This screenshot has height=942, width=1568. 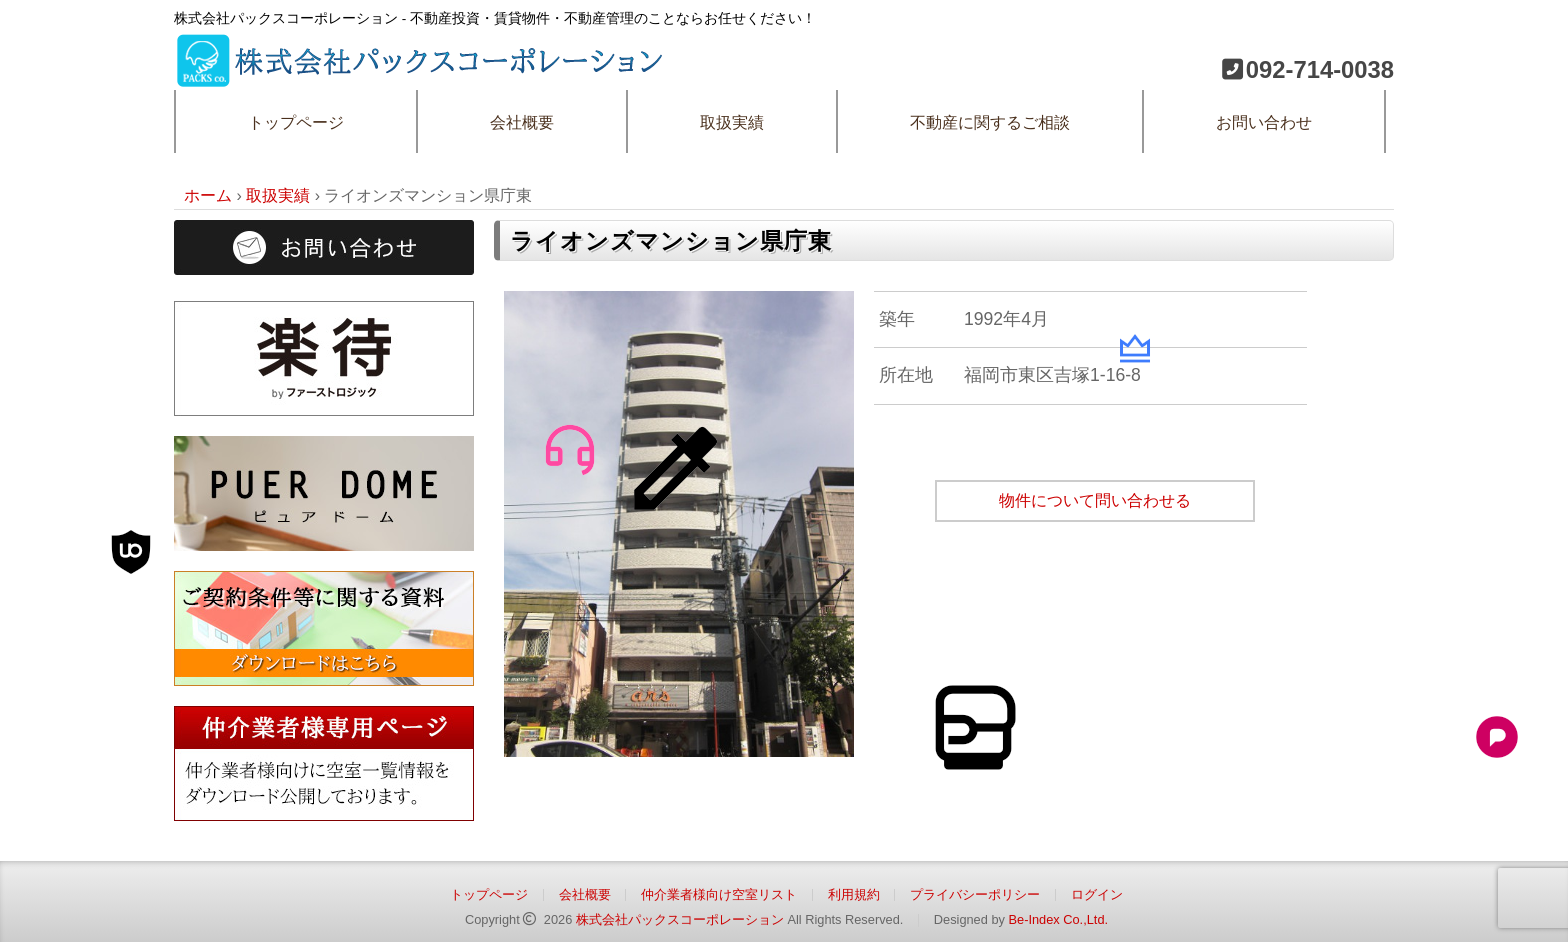 What do you see at coordinates (676, 467) in the screenshot?
I see `color picker tool for sampling colors` at bounding box center [676, 467].